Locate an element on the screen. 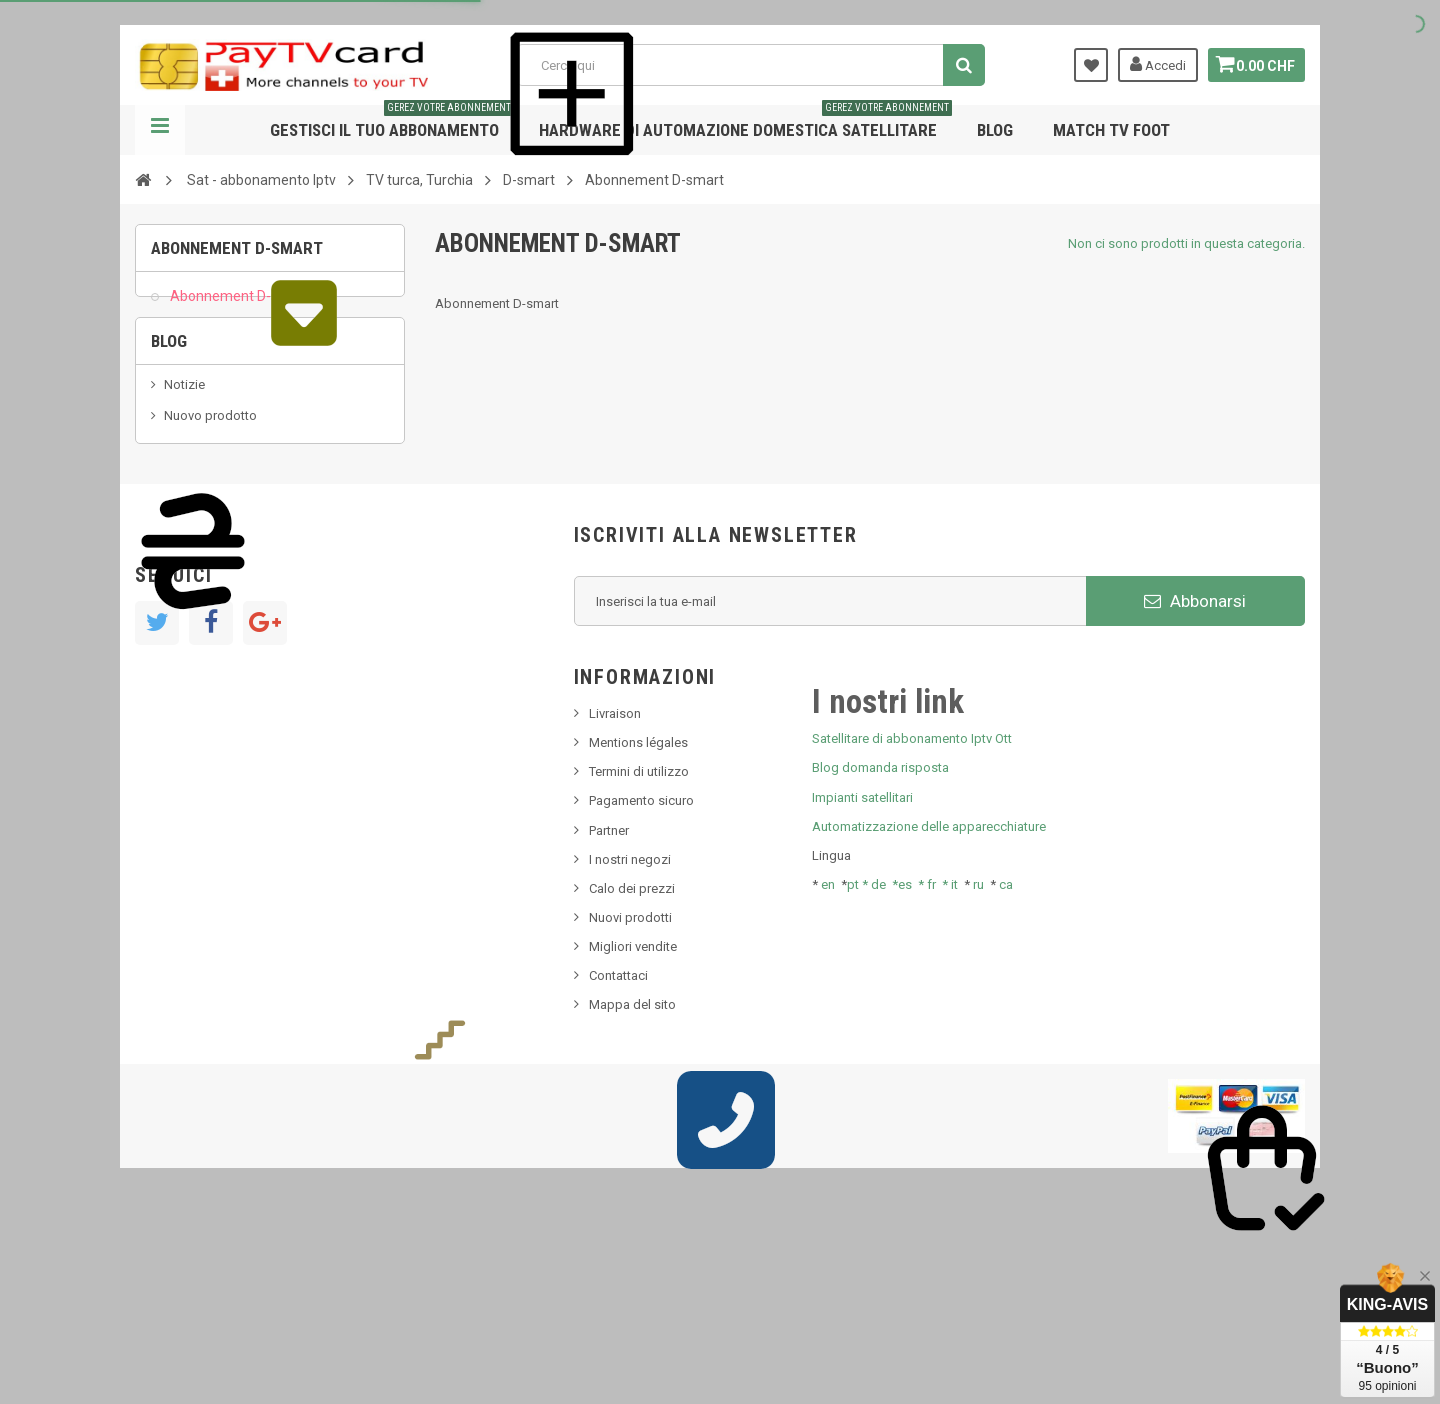 This screenshot has width=1440, height=1404. purchase completed successfully is located at coordinates (1262, 1168).